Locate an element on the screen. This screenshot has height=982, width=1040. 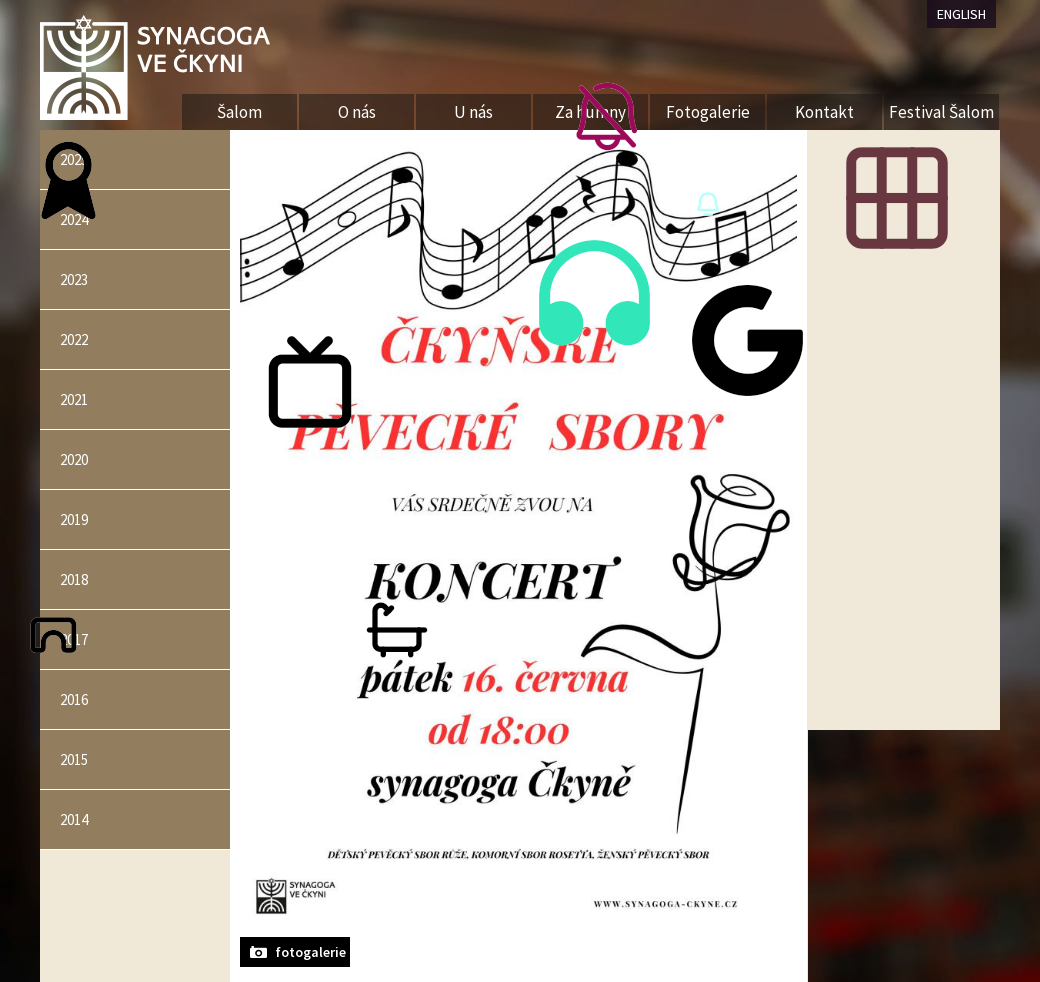
mute notifications is located at coordinates (607, 116).